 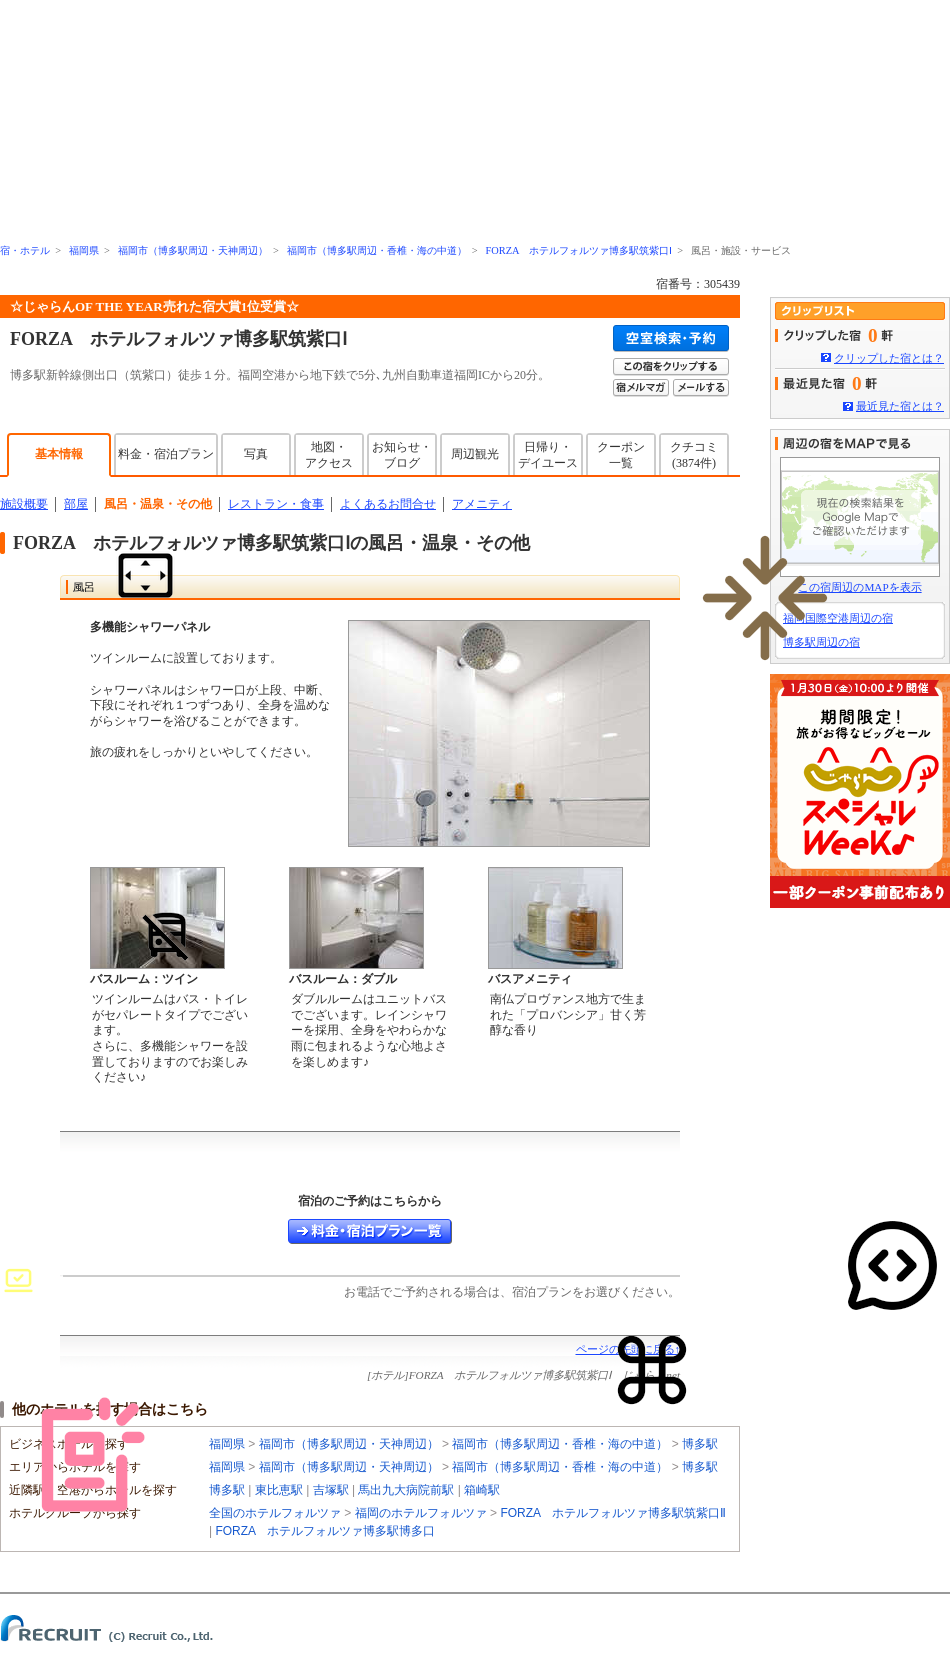 I want to click on device verification complete, so click(x=18, y=1280).